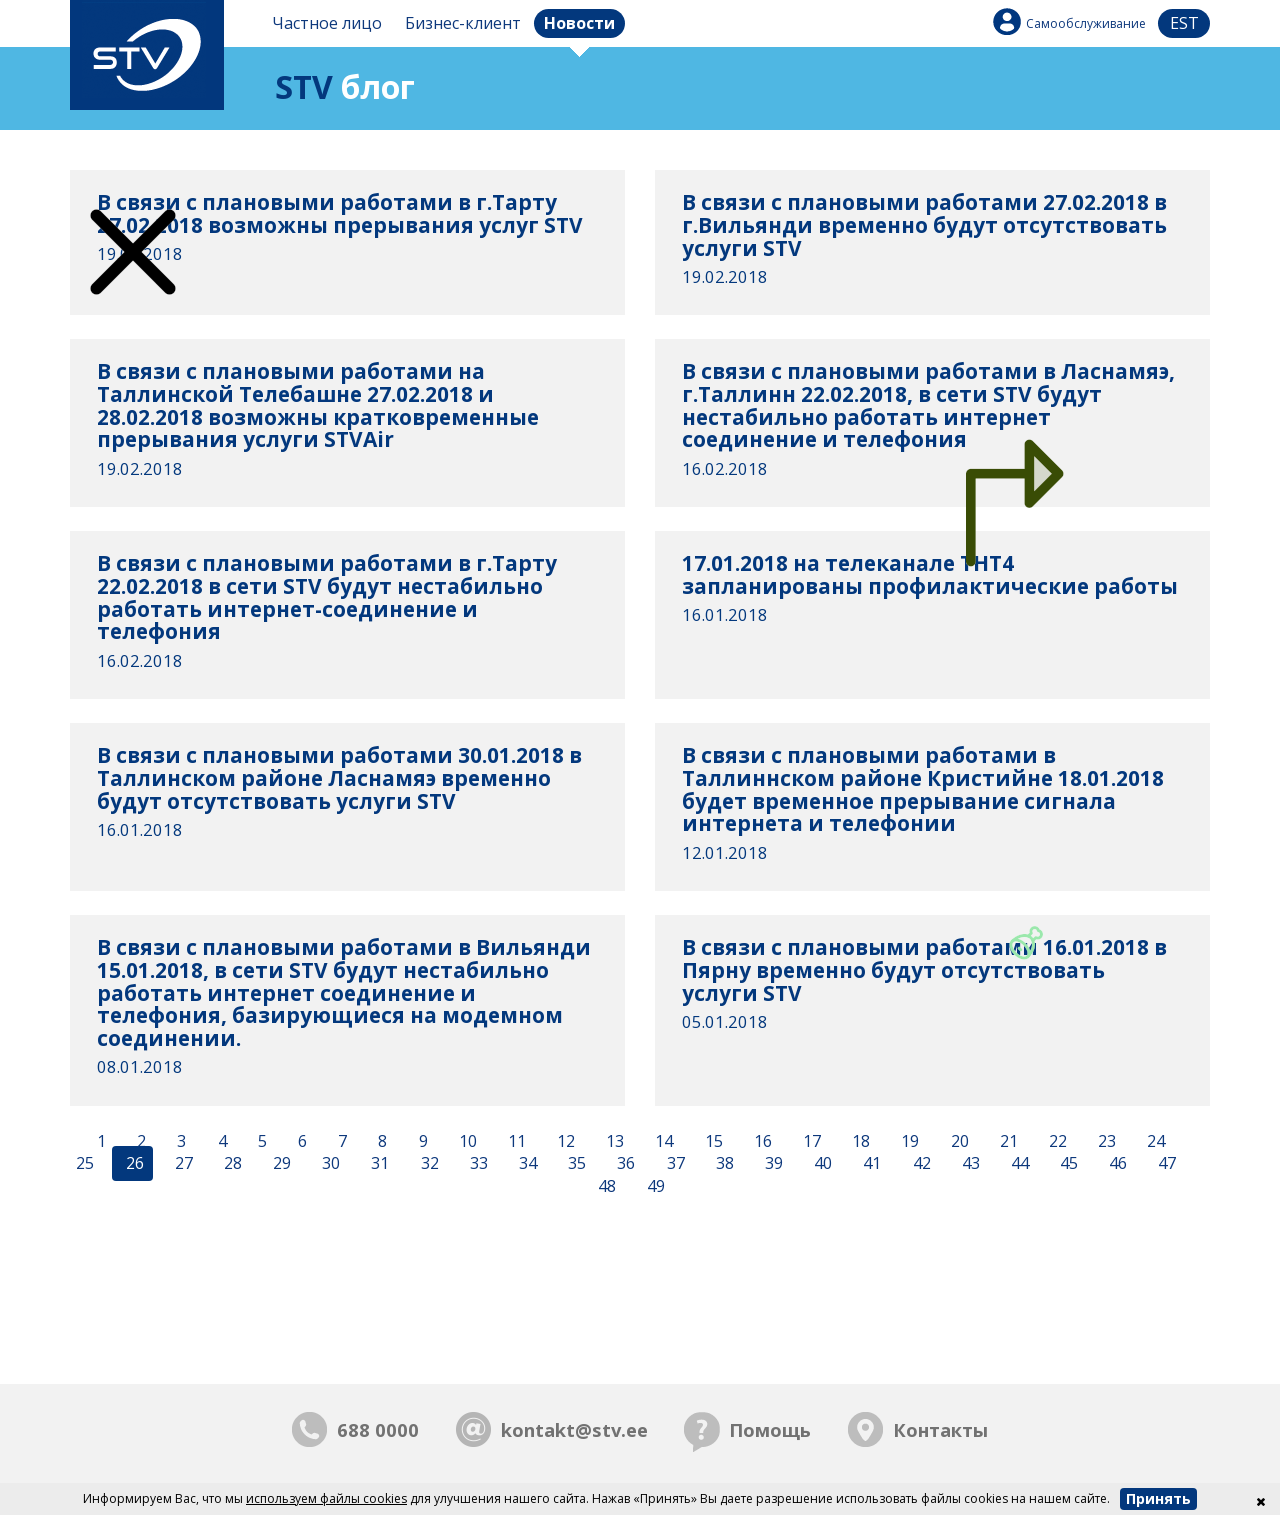  I want to click on food or dining category, so click(1026, 943).